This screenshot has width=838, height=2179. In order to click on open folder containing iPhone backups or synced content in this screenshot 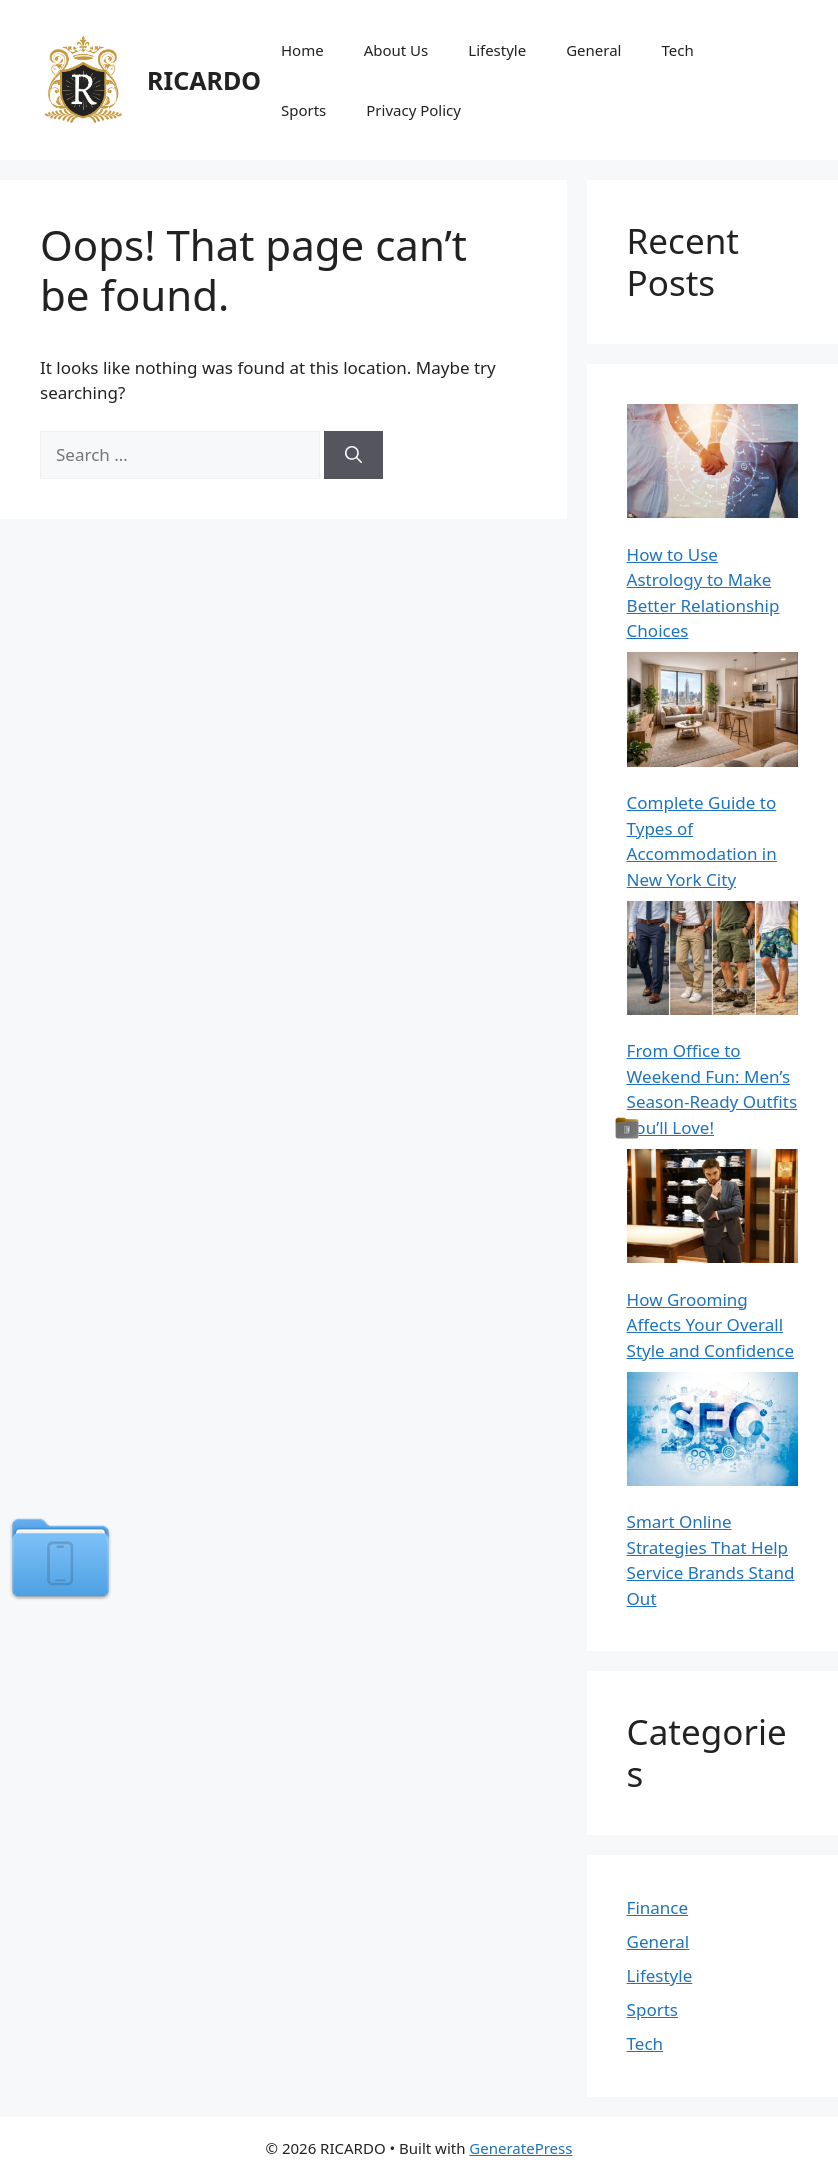, I will do `click(60, 1557)`.